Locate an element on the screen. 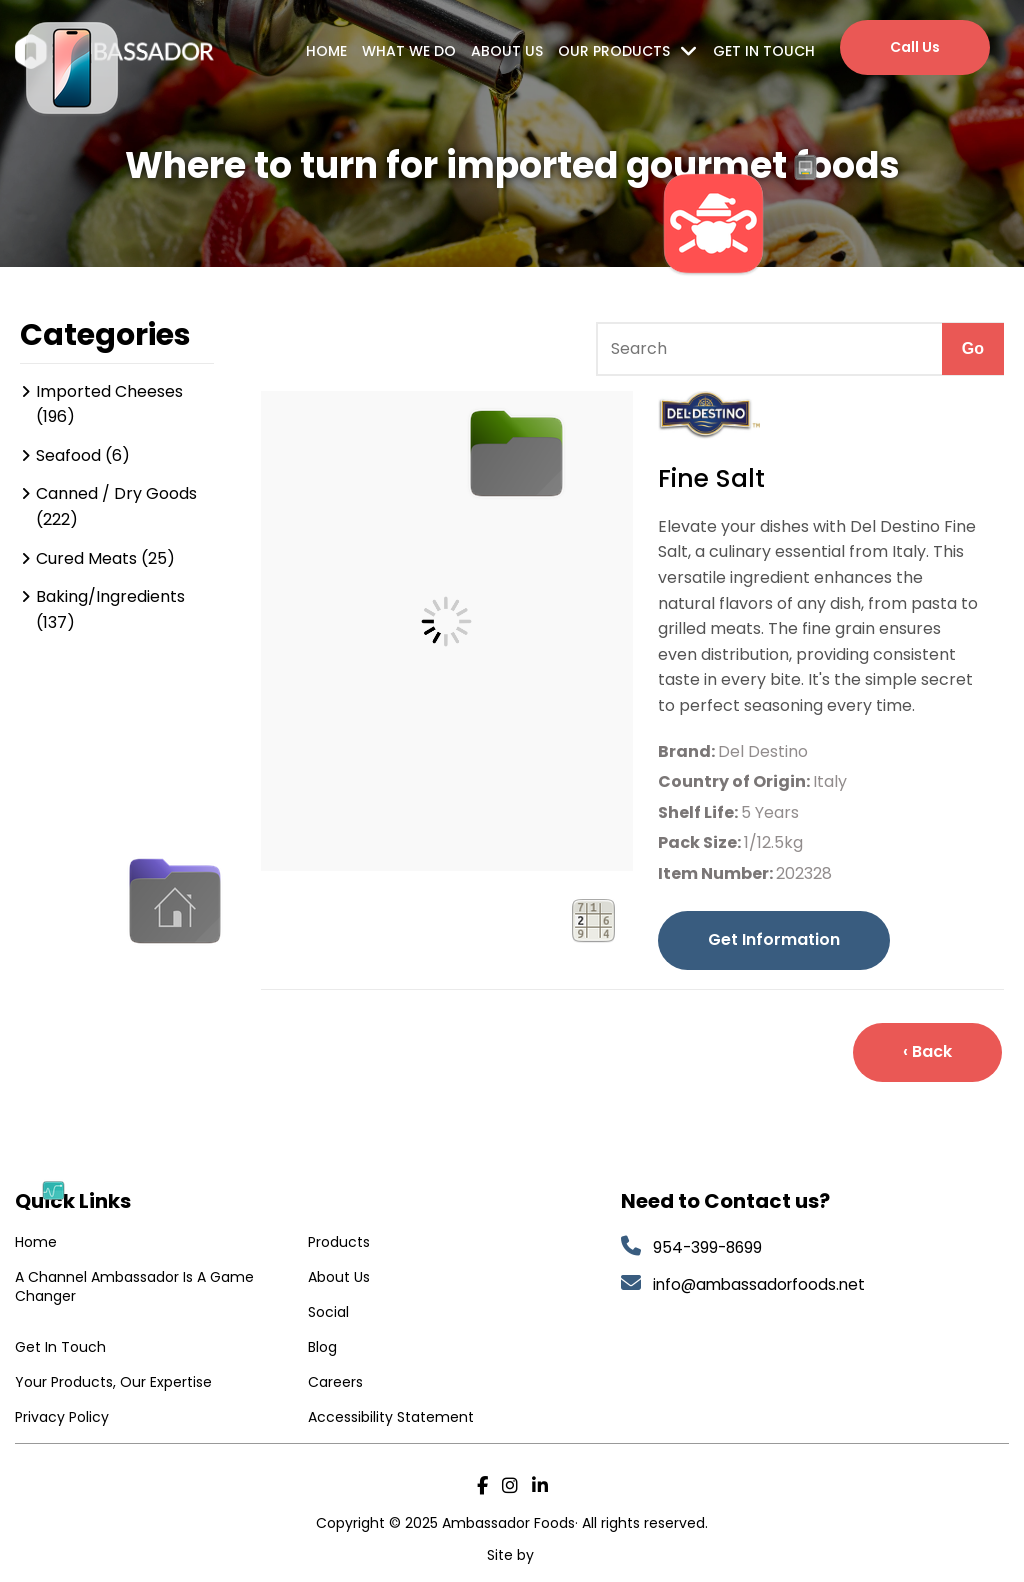  mirror your iPhone screen to your Mac is located at coordinates (72, 68).